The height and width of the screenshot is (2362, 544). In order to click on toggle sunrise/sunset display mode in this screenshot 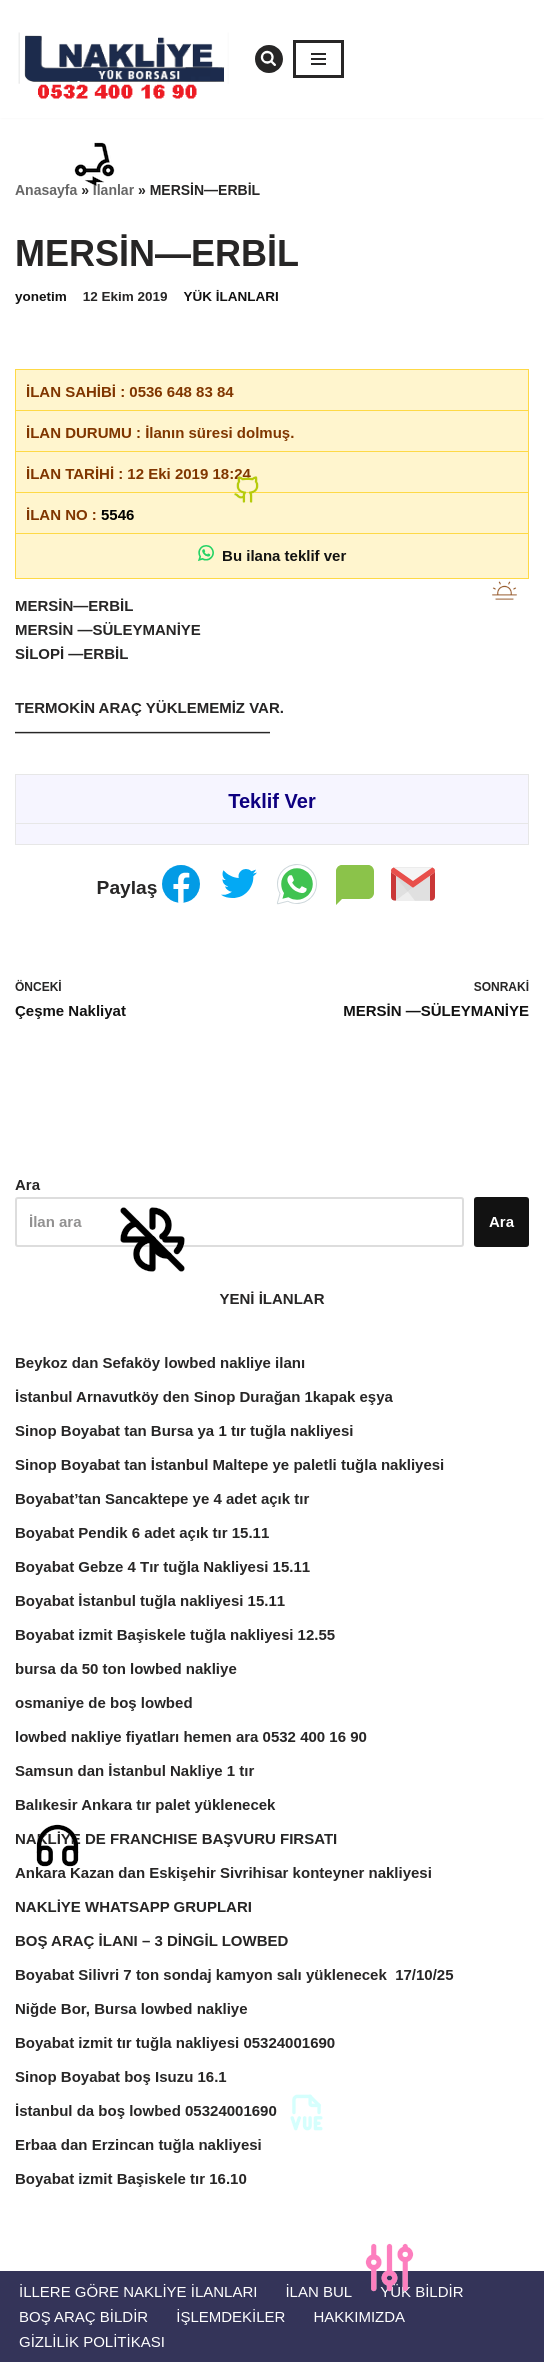, I will do `click(504, 591)`.